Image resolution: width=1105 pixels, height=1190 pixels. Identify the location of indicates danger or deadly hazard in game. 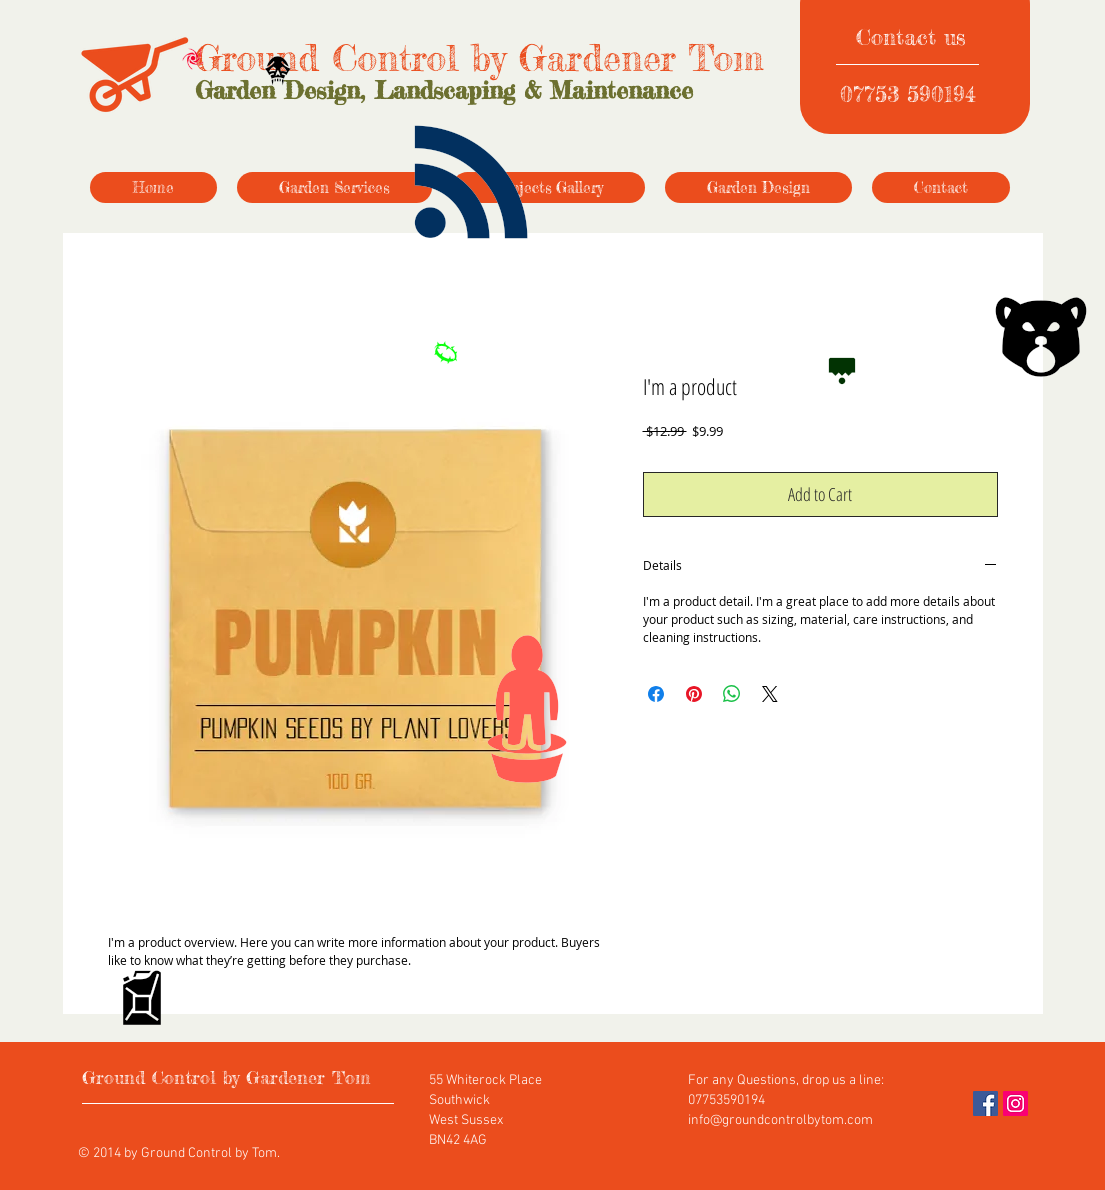
(278, 71).